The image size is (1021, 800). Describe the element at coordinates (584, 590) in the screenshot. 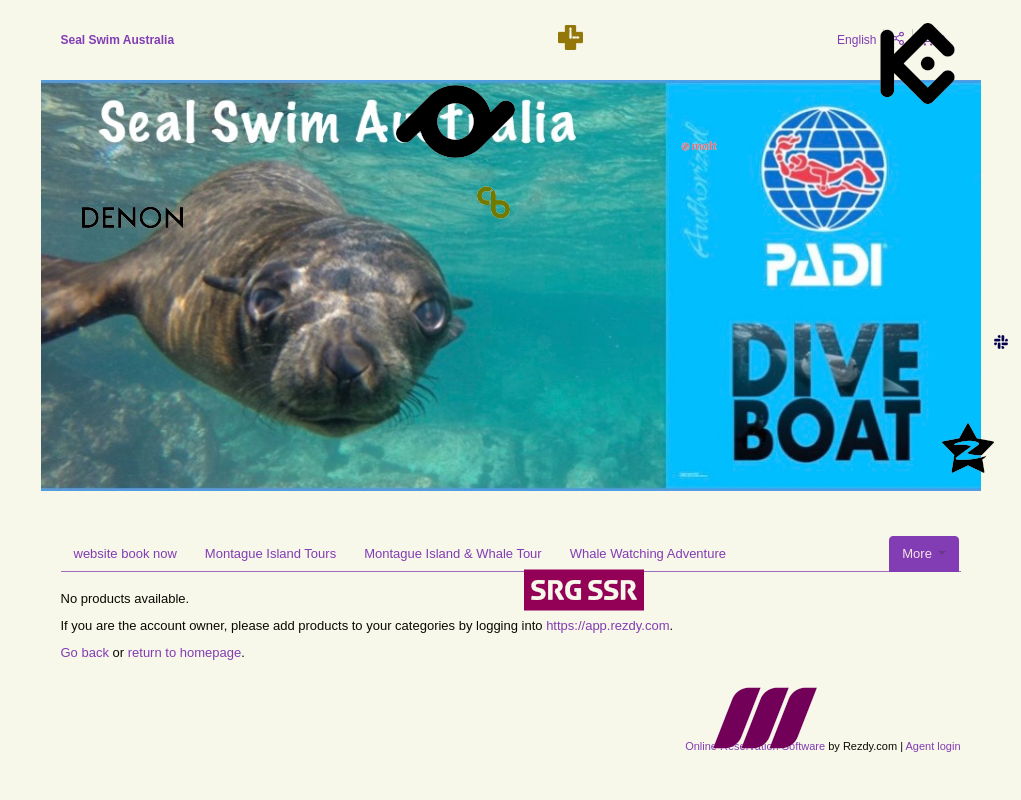

I see `SRG SSR Swiss broadcasting company logo` at that location.